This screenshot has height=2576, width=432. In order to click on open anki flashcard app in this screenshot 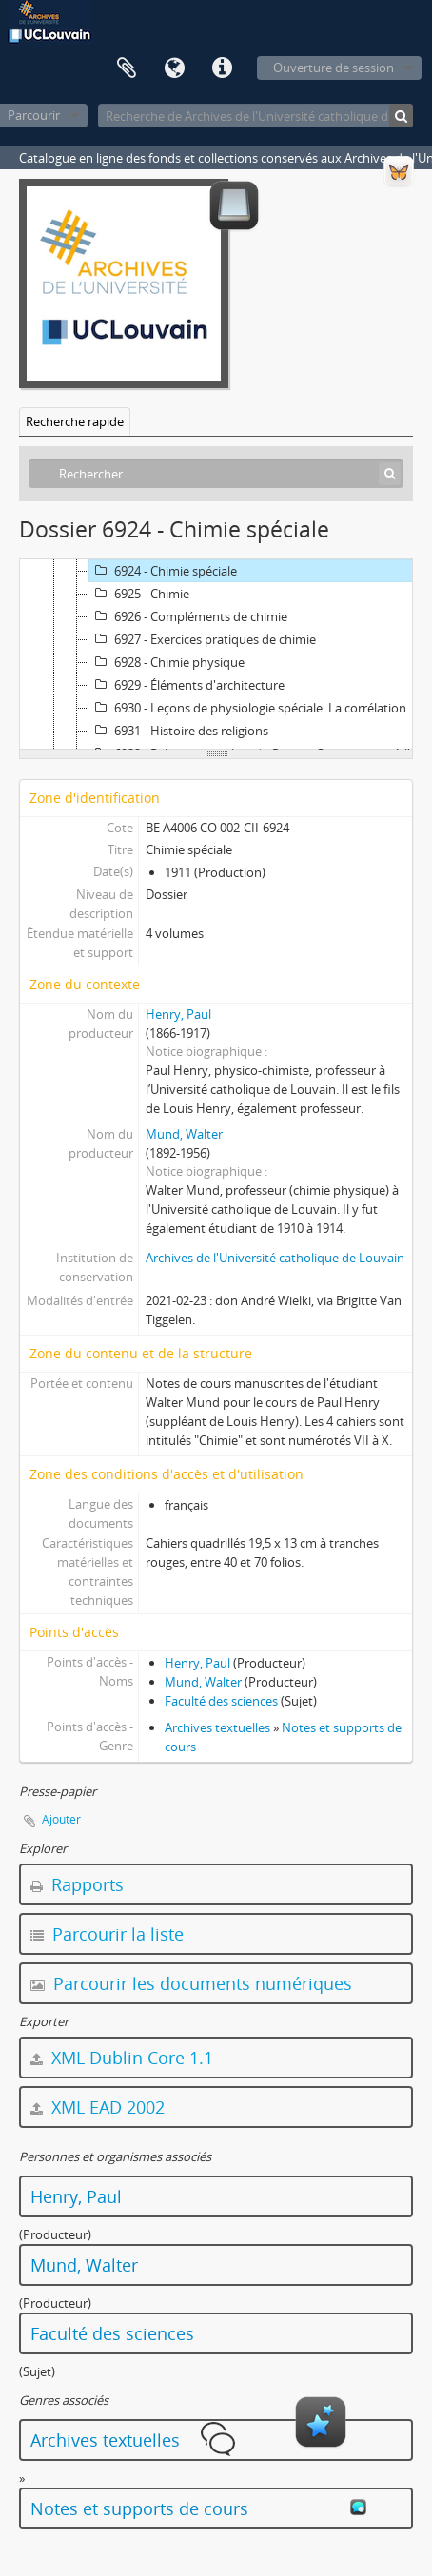, I will do `click(321, 2422)`.